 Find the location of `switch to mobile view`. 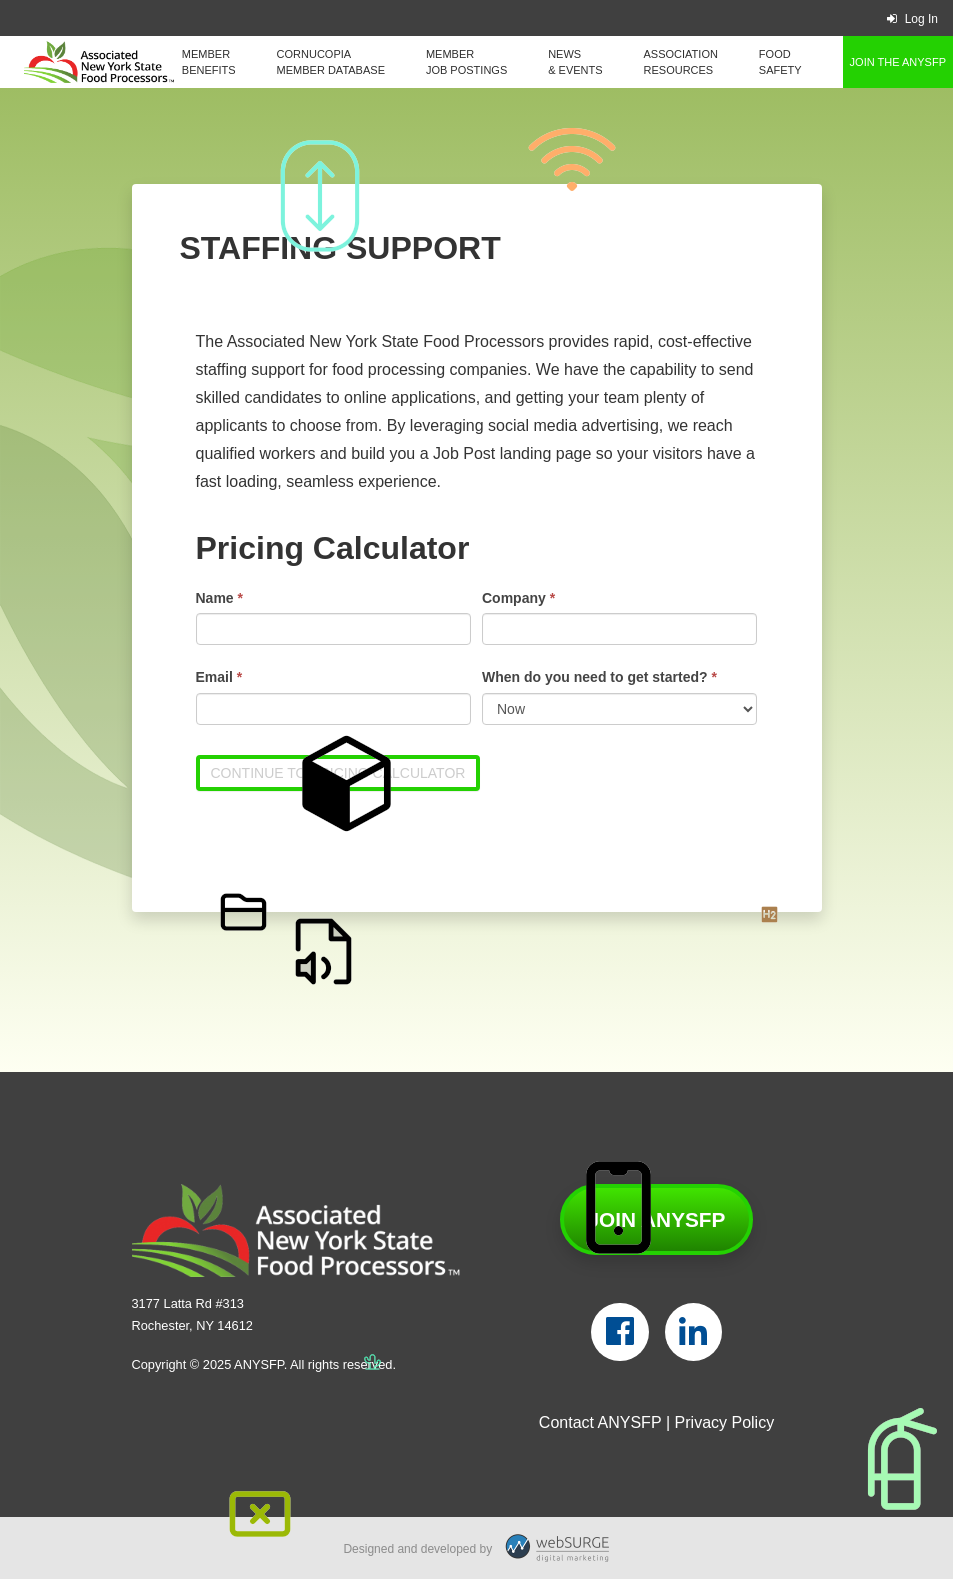

switch to mobile view is located at coordinates (618, 1207).